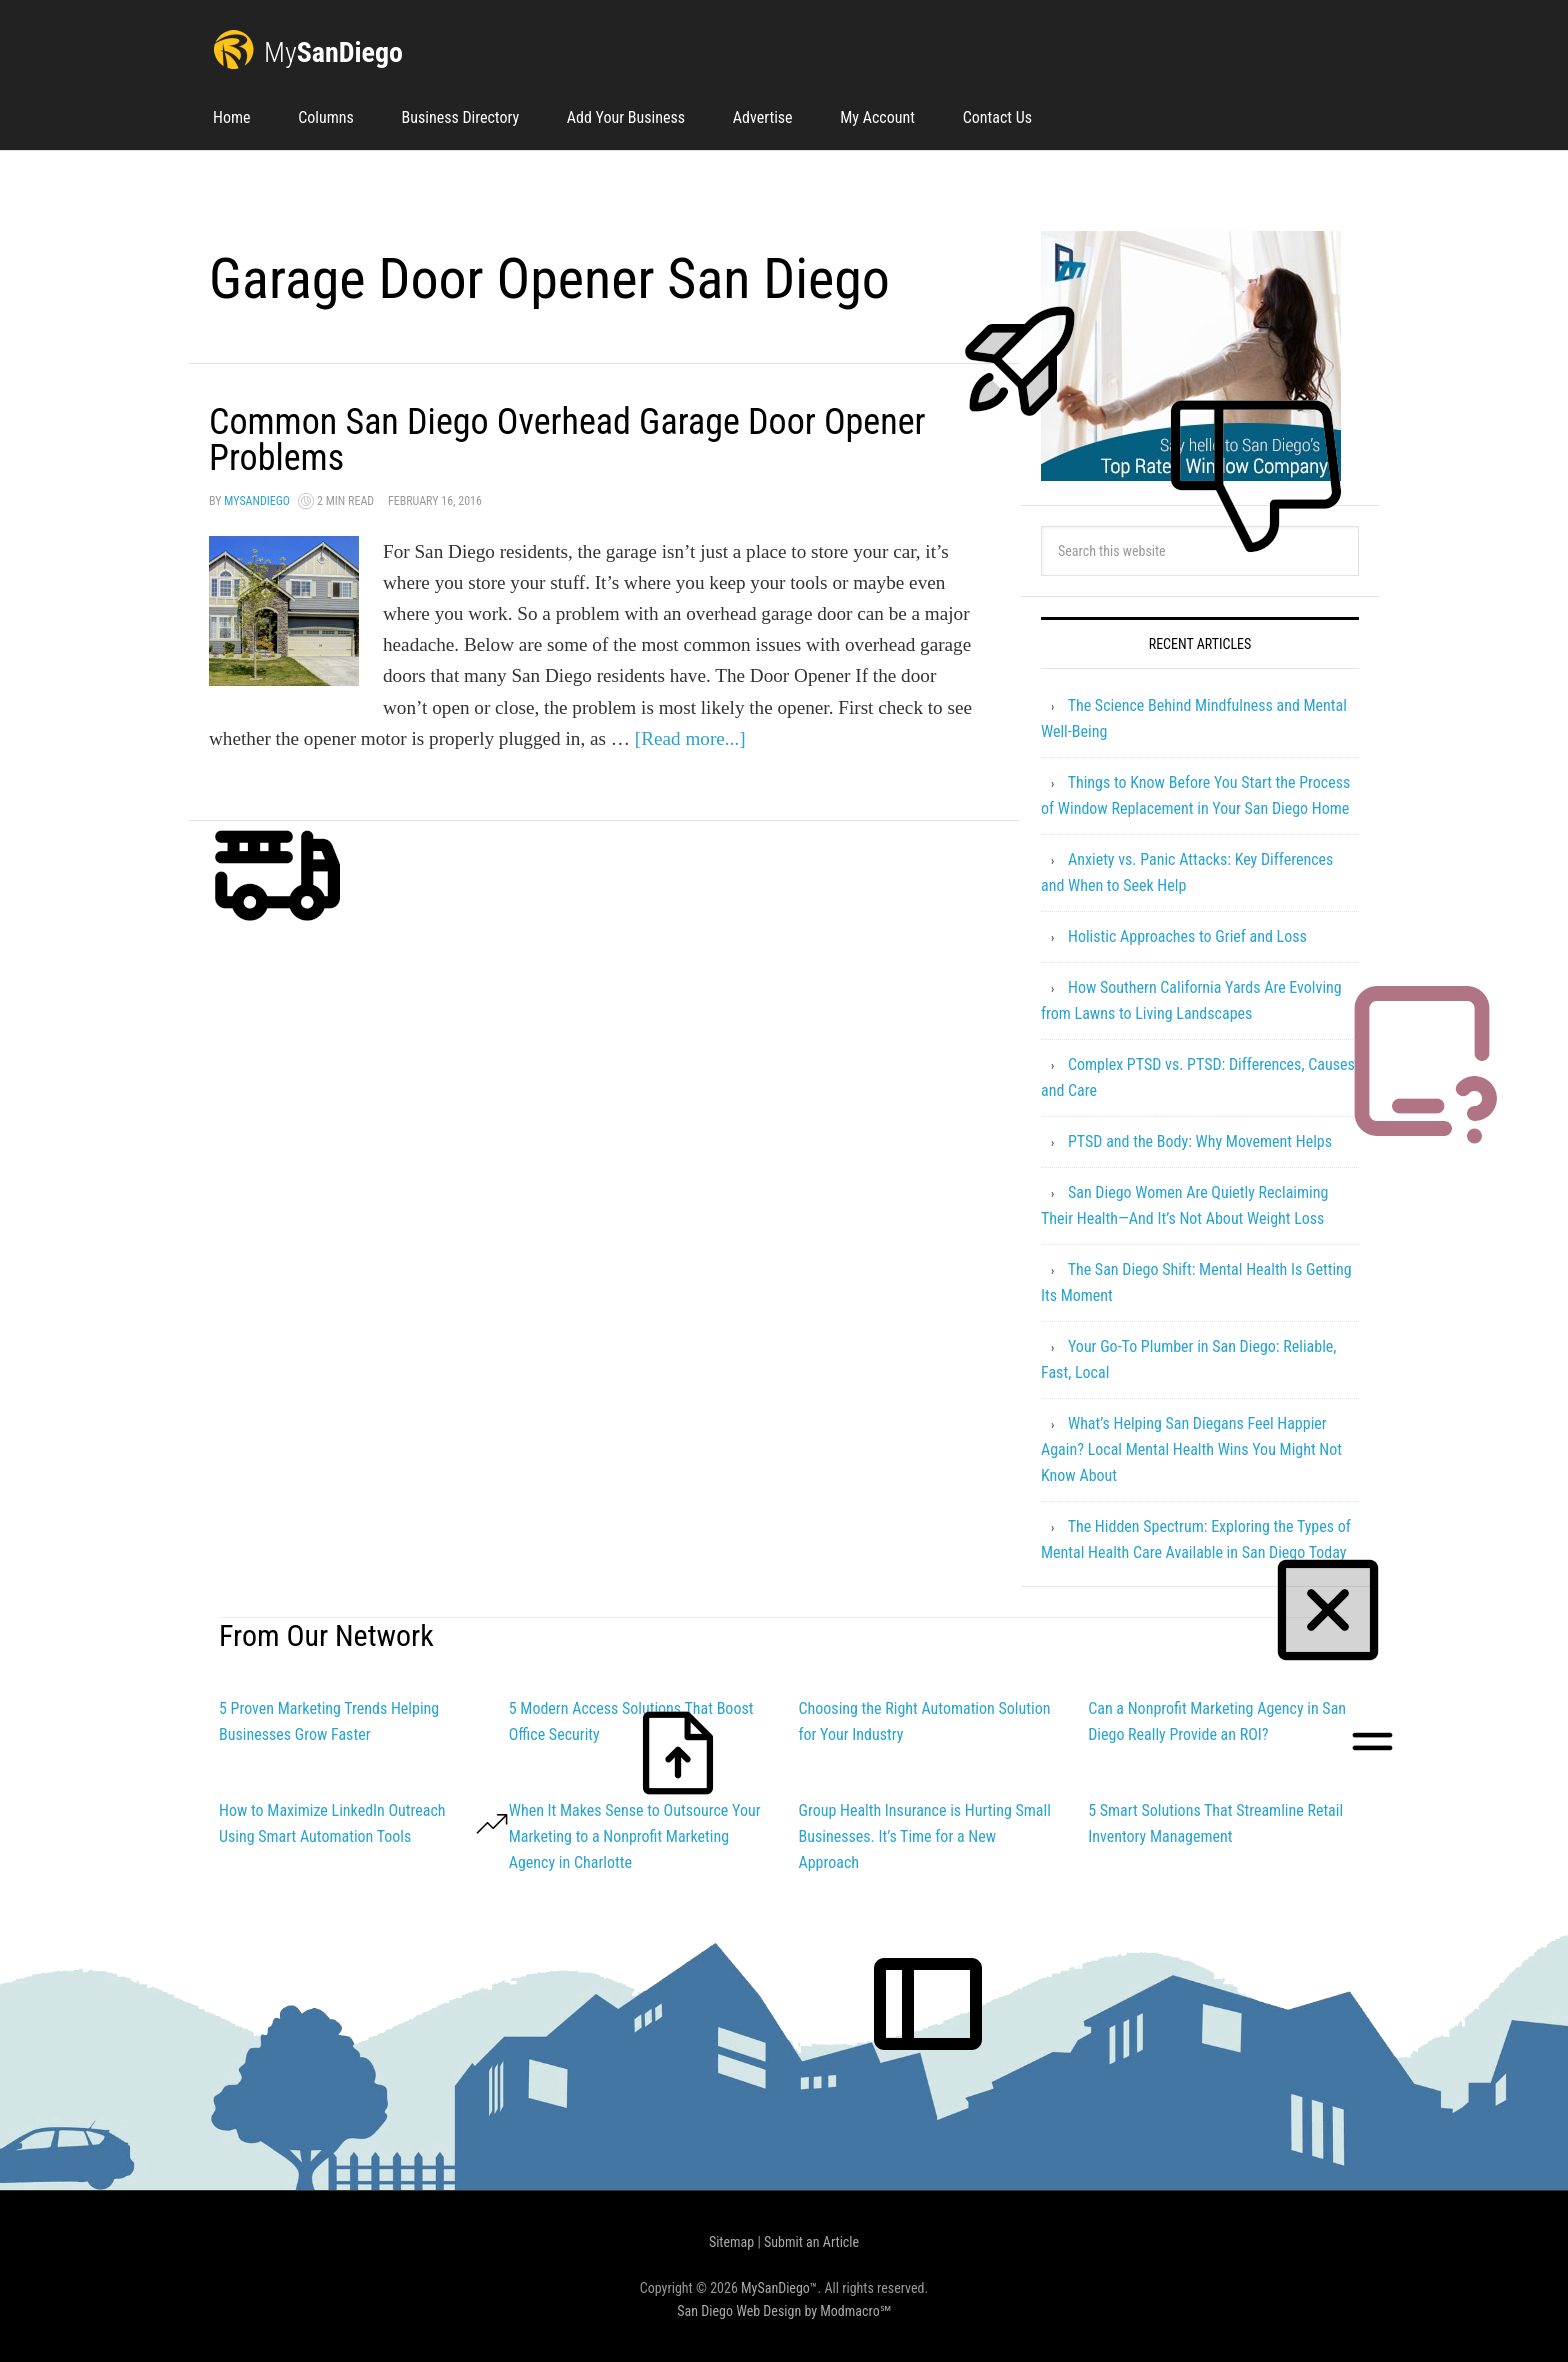 The width and height of the screenshot is (1568, 2362). I want to click on close or dismiss a dialog box, so click(1328, 1610).